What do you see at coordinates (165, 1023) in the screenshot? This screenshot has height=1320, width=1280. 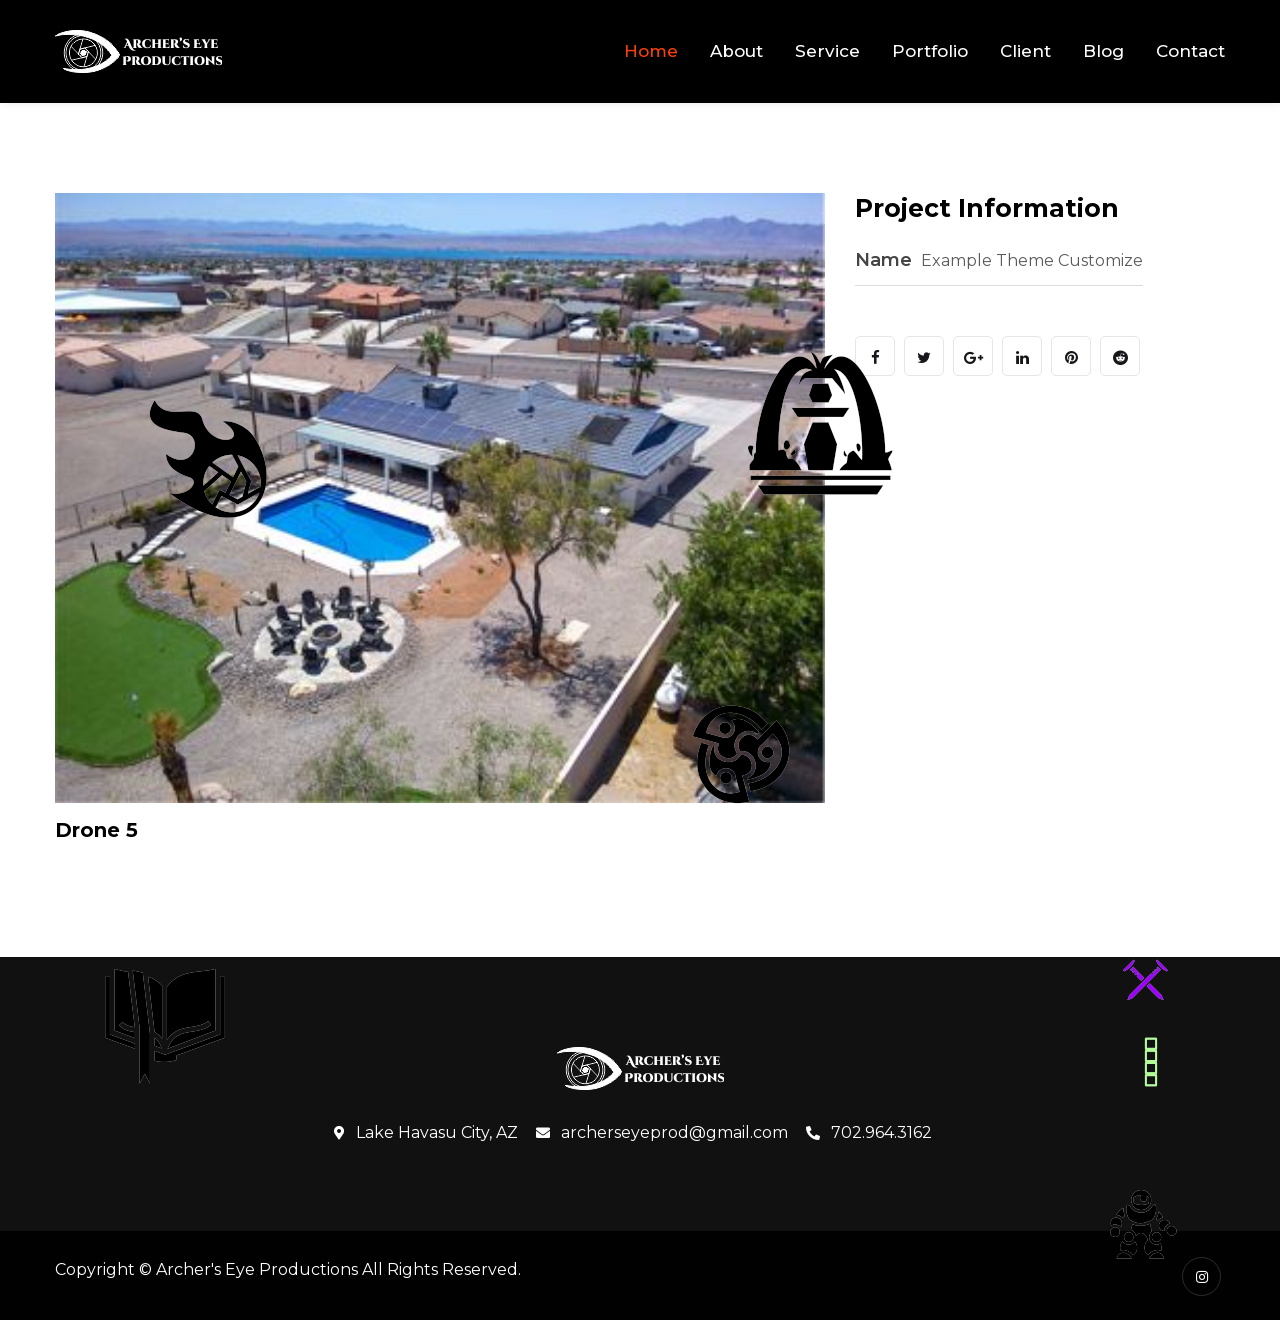 I see `save current page as a bookmark` at bounding box center [165, 1023].